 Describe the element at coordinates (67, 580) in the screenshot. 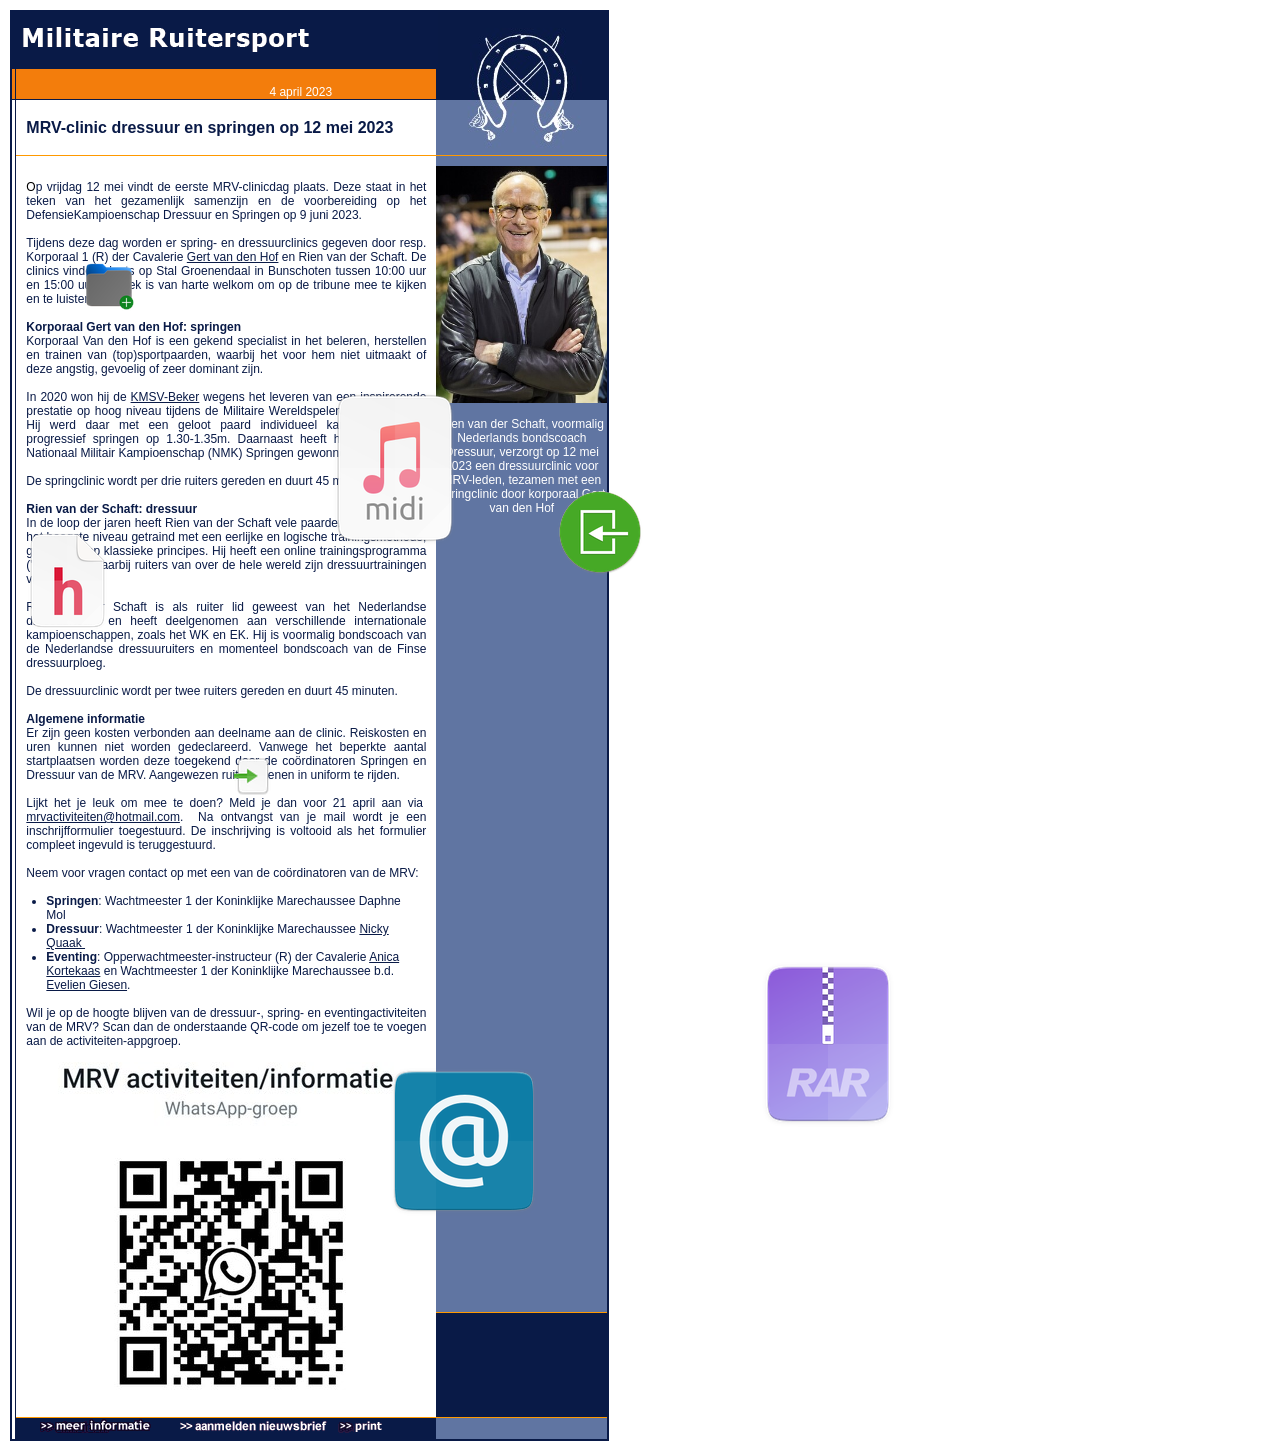

I see `c/c++ header file` at that location.